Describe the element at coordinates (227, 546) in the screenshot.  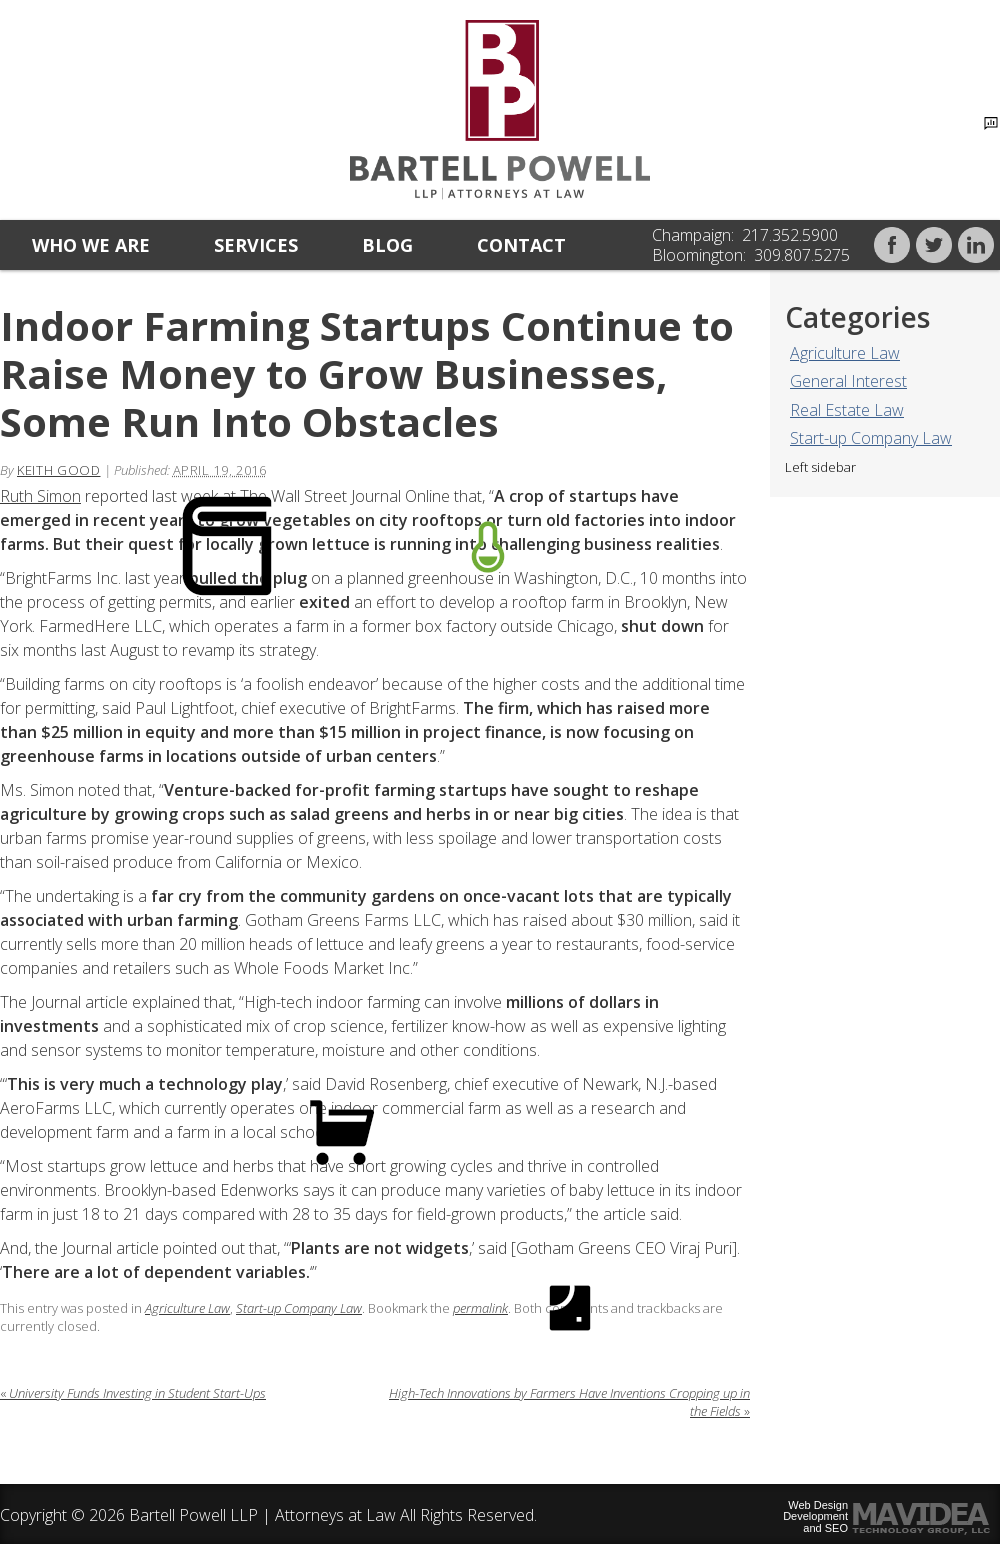
I see `open library or book collection` at that location.